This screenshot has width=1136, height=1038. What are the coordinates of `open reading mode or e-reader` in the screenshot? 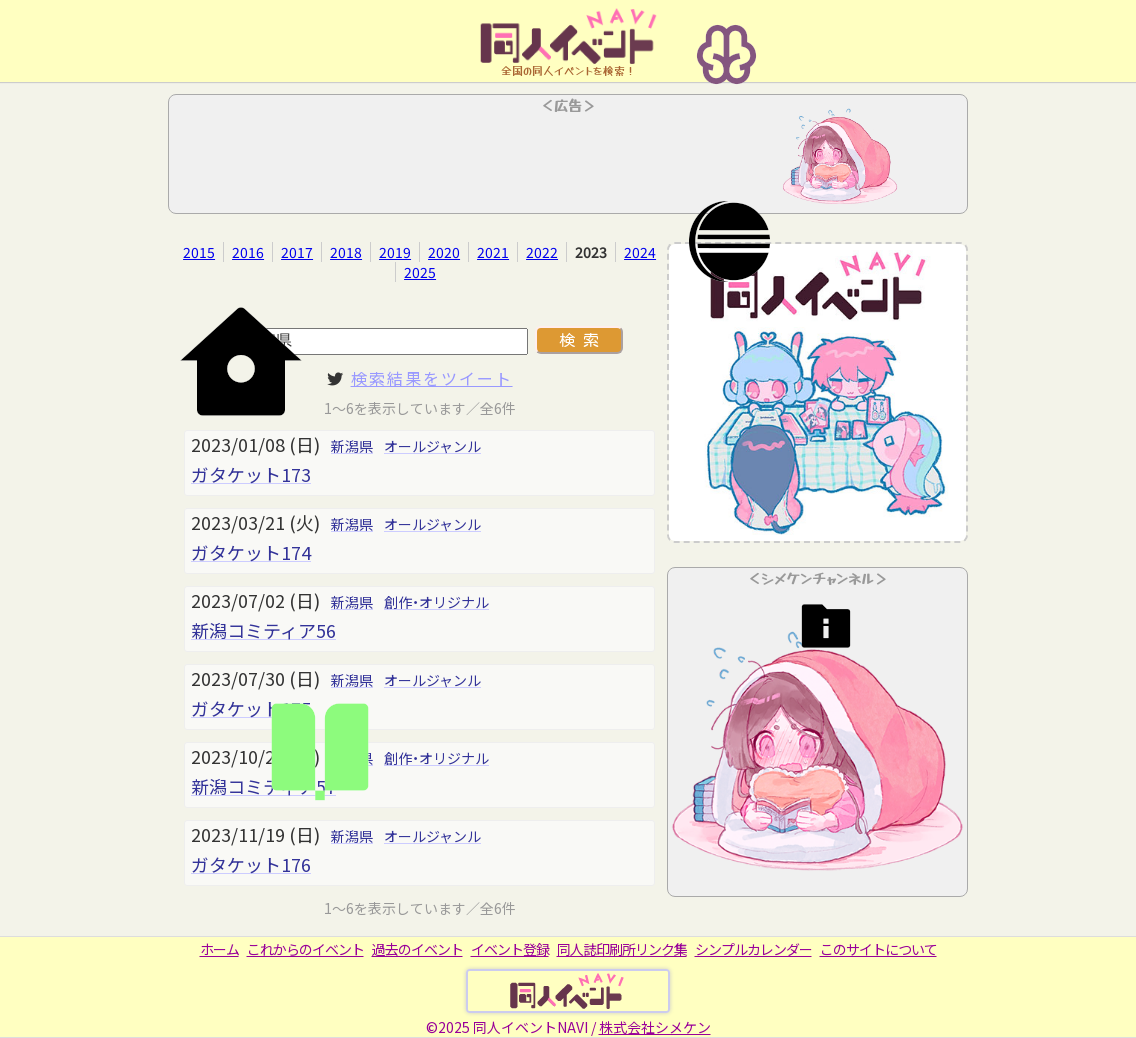 It's located at (320, 747).